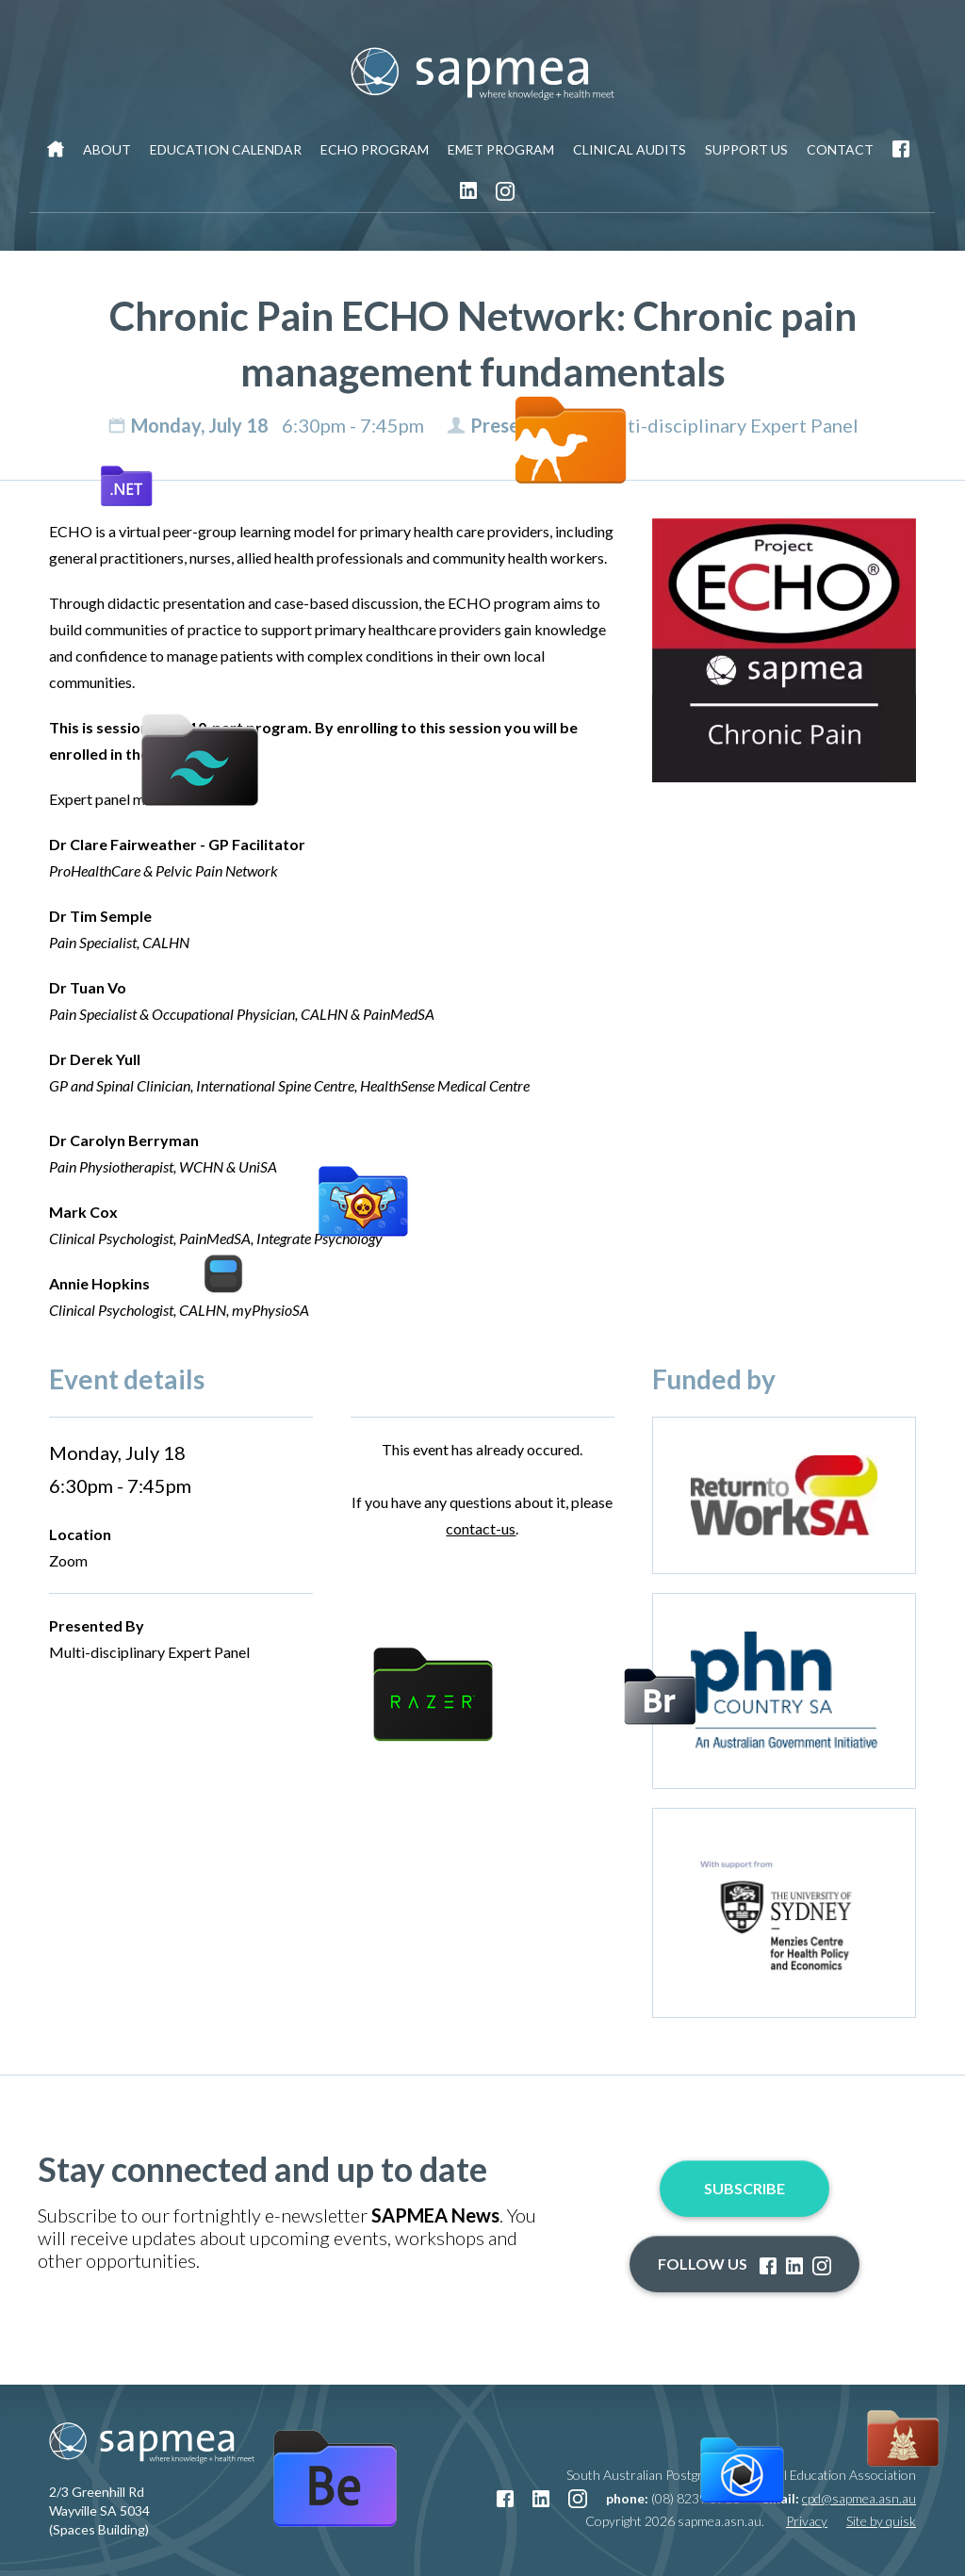 The width and height of the screenshot is (965, 2576). Describe the element at coordinates (660, 1698) in the screenshot. I see `folder containing Adobe Bridge files` at that location.